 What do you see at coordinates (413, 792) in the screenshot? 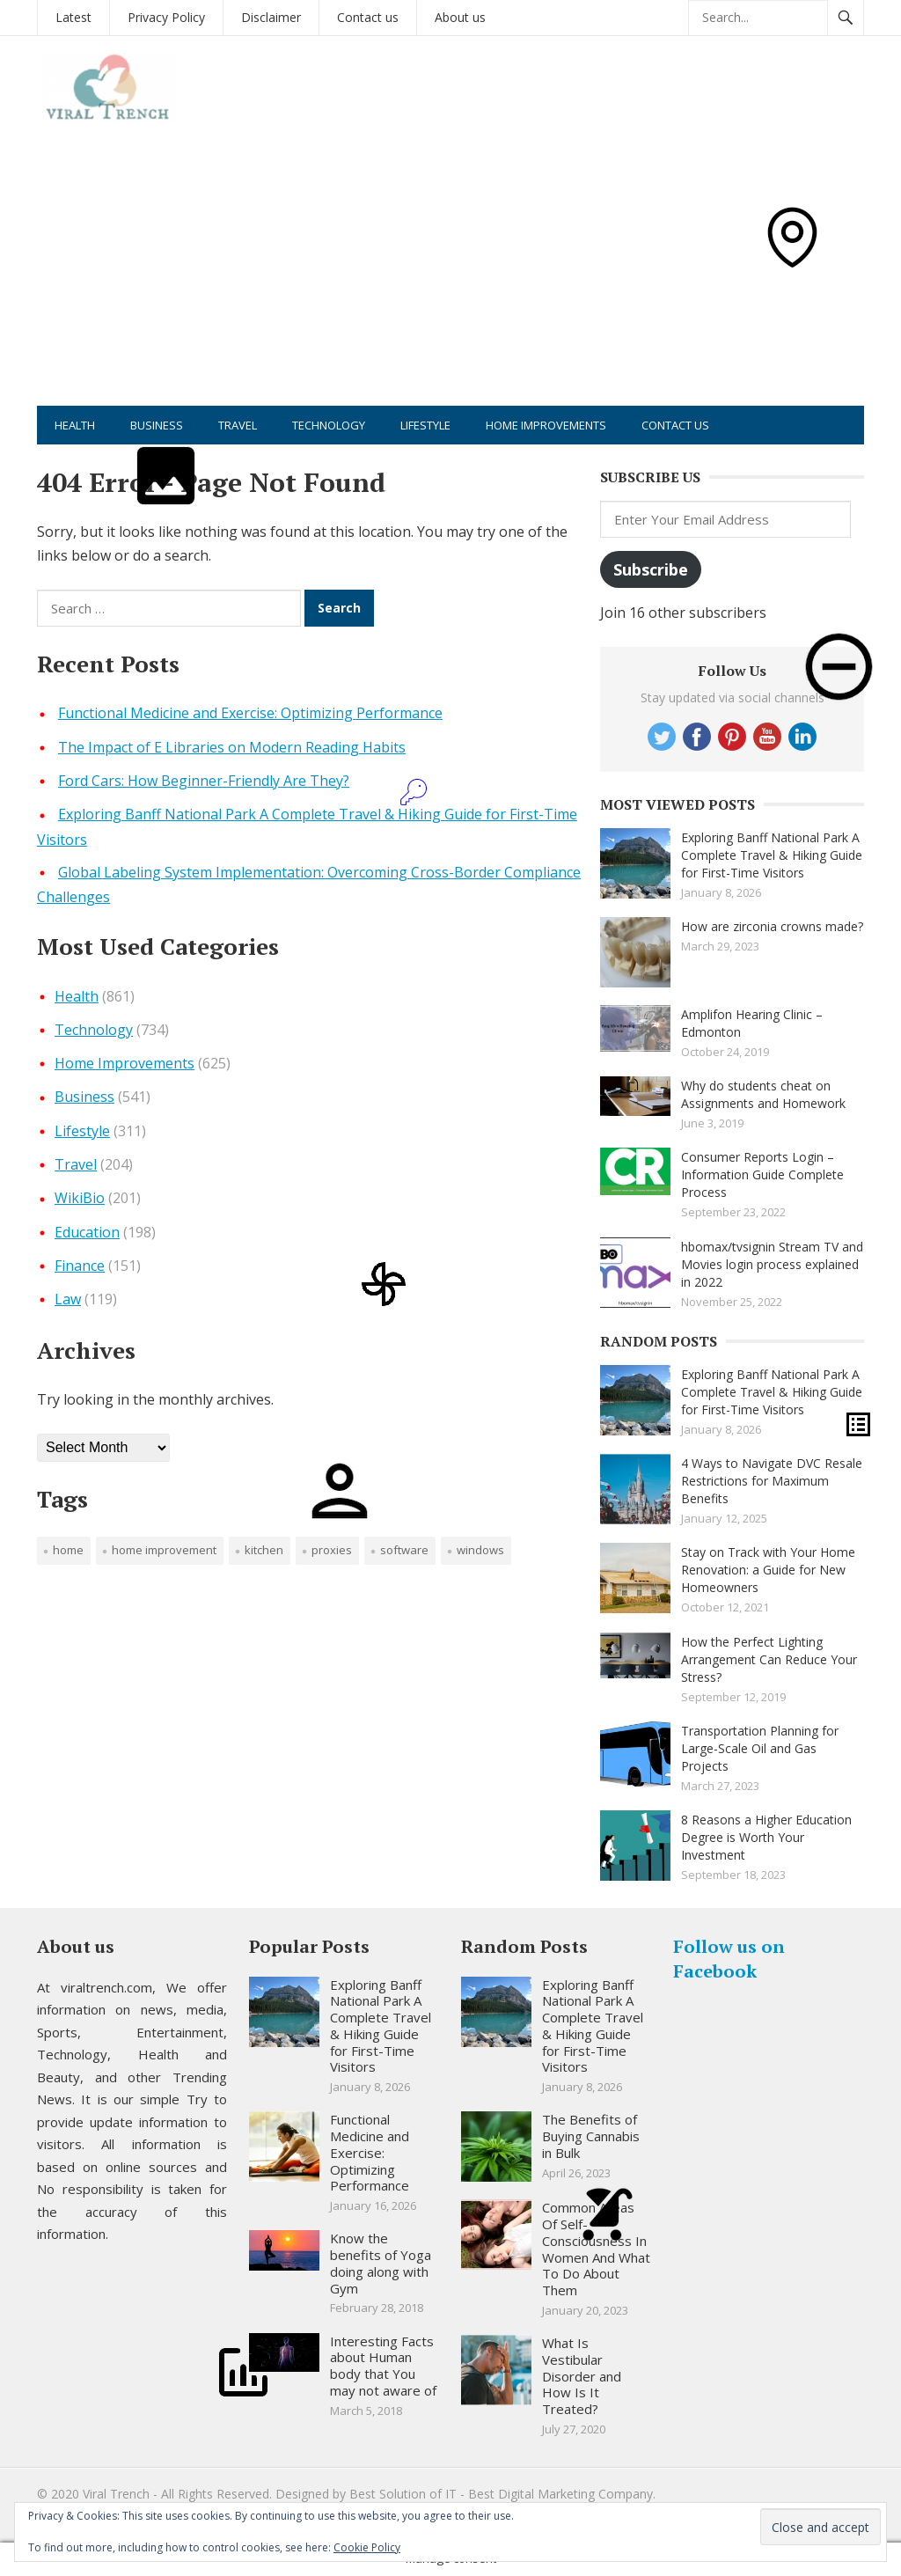
I see `access security or password settings` at bounding box center [413, 792].